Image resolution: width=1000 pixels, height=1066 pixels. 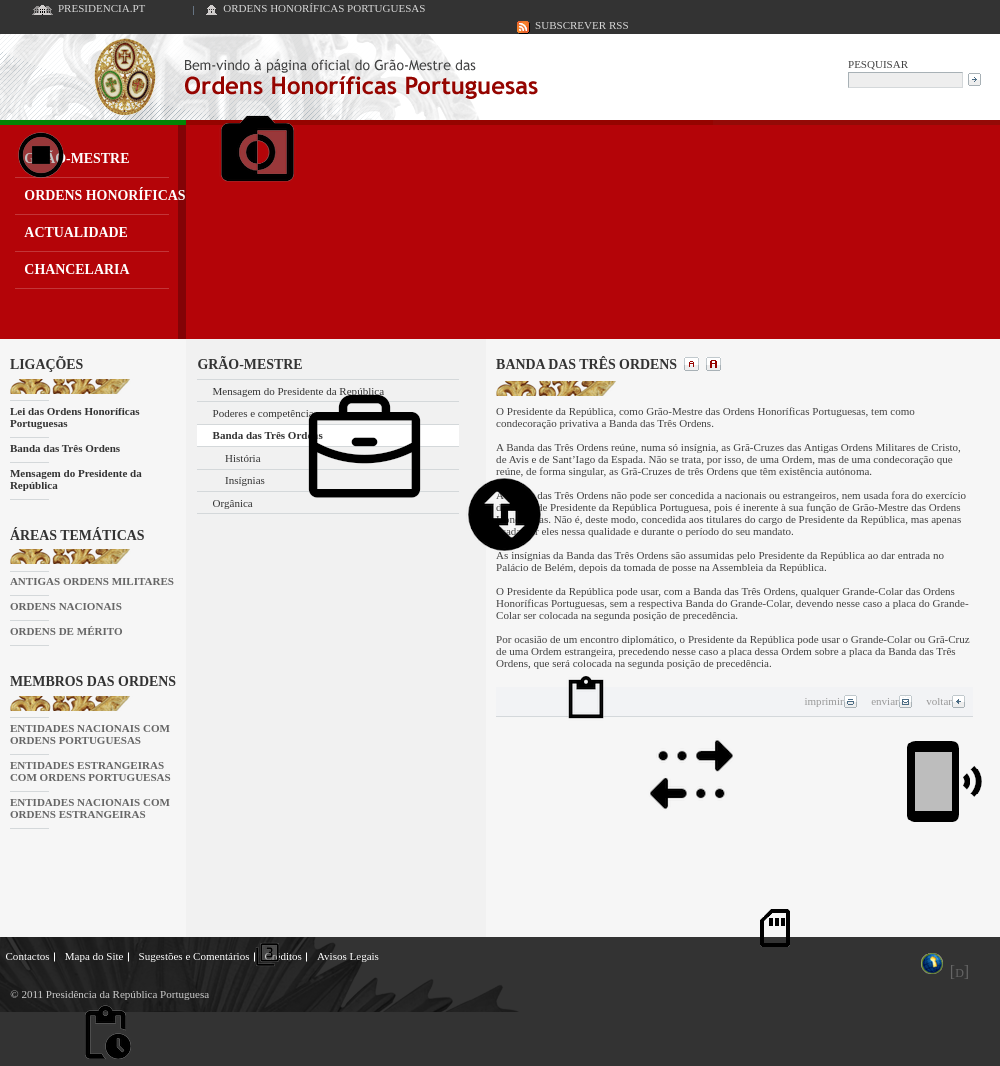 What do you see at coordinates (586, 699) in the screenshot?
I see `paste content from clipboard` at bounding box center [586, 699].